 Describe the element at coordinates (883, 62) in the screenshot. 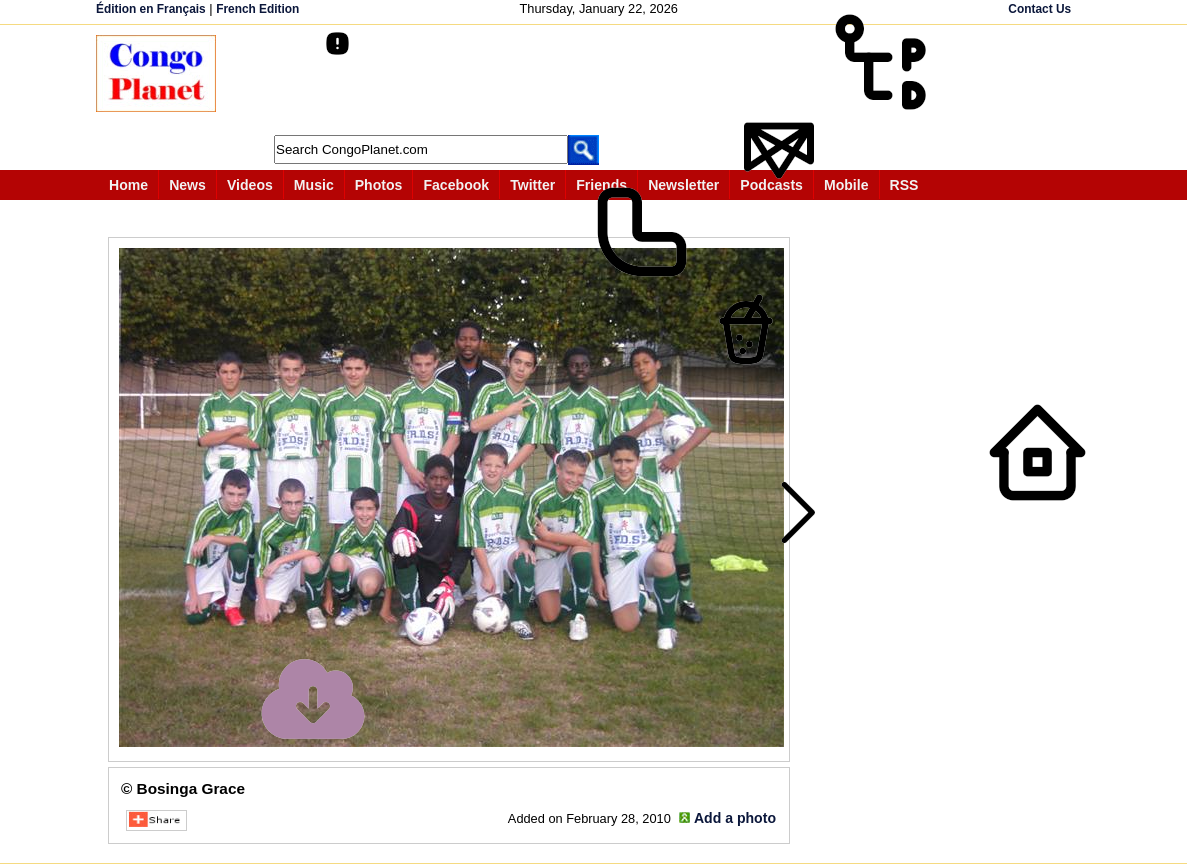

I see `select automatic transmission mode` at that location.